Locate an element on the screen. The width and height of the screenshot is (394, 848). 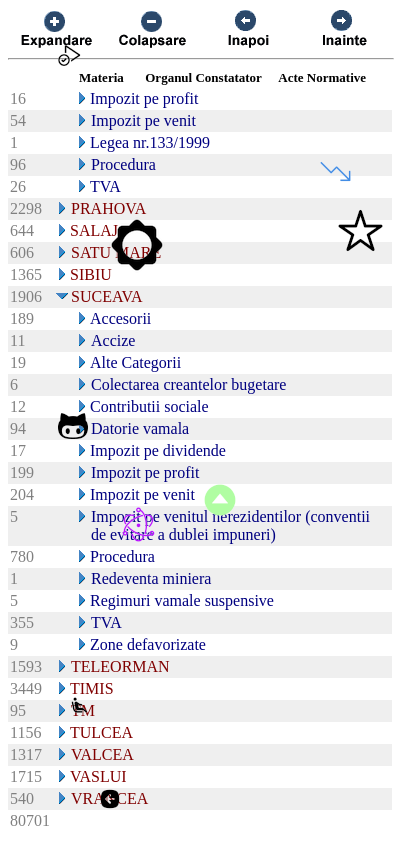
add to favorites is located at coordinates (360, 230).